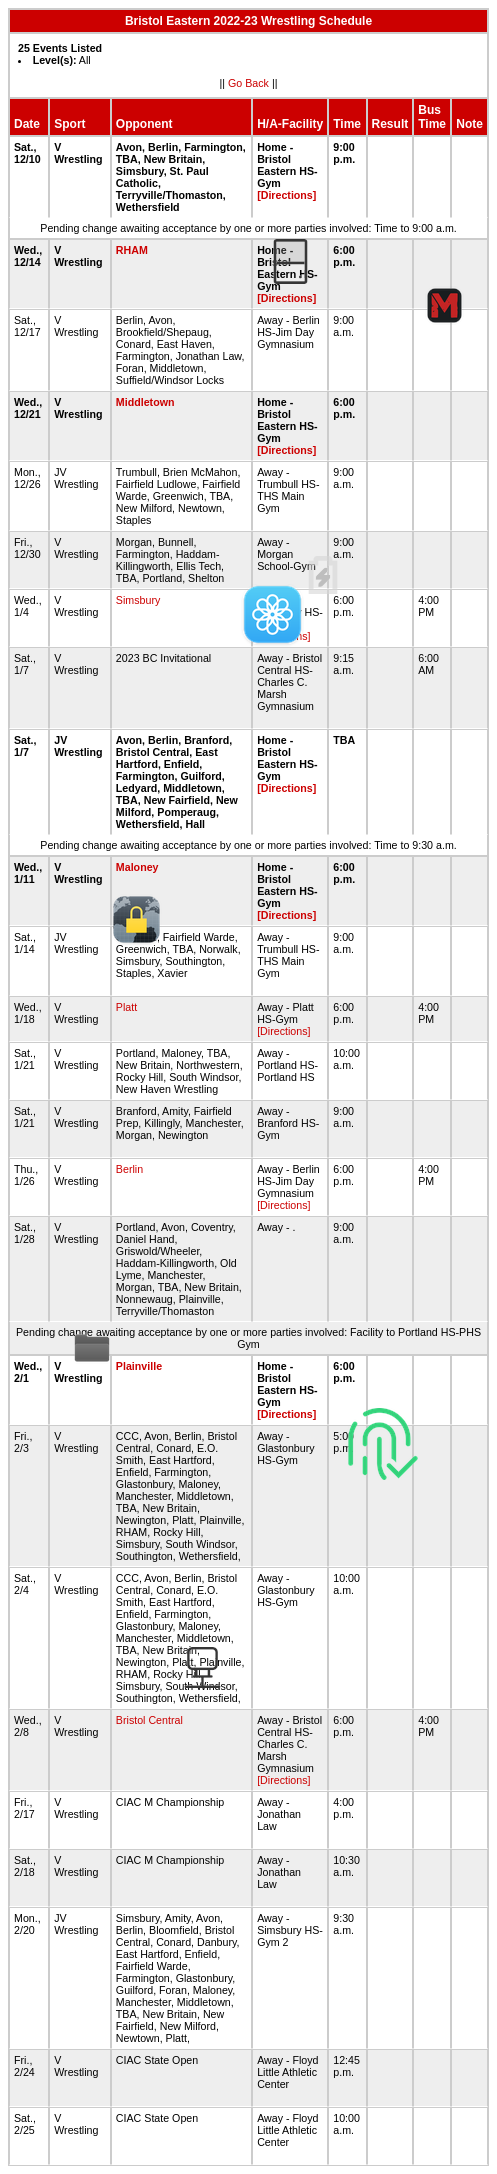 The width and height of the screenshot is (497, 2174). Describe the element at coordinates (202, 1667) in the screenshot. I see `access network settings` at that location.